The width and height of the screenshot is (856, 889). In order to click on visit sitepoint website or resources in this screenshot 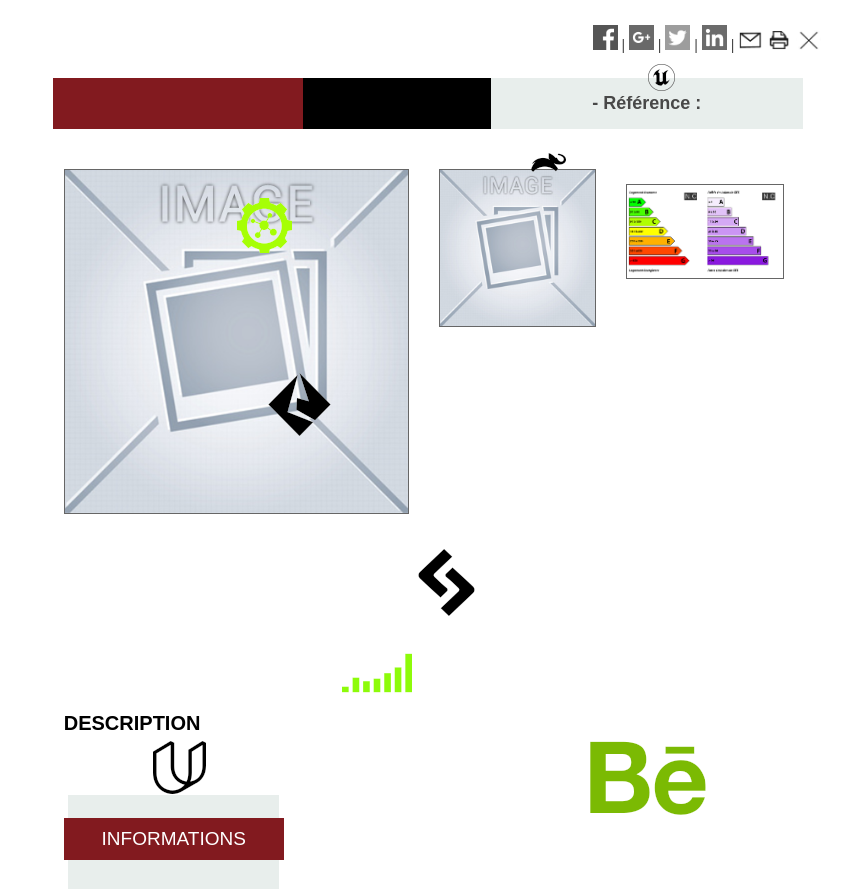, I will do `click(446, 582)`.